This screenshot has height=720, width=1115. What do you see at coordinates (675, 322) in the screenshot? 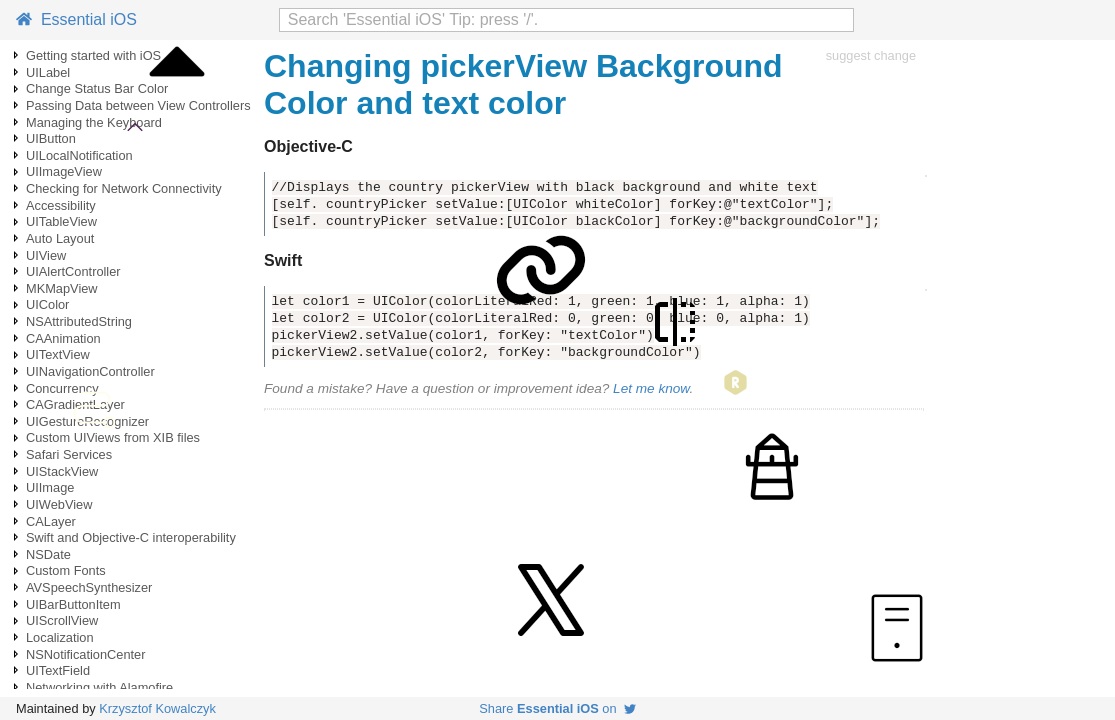
I see `flip image horizontally` at bounding box center [675, 322].